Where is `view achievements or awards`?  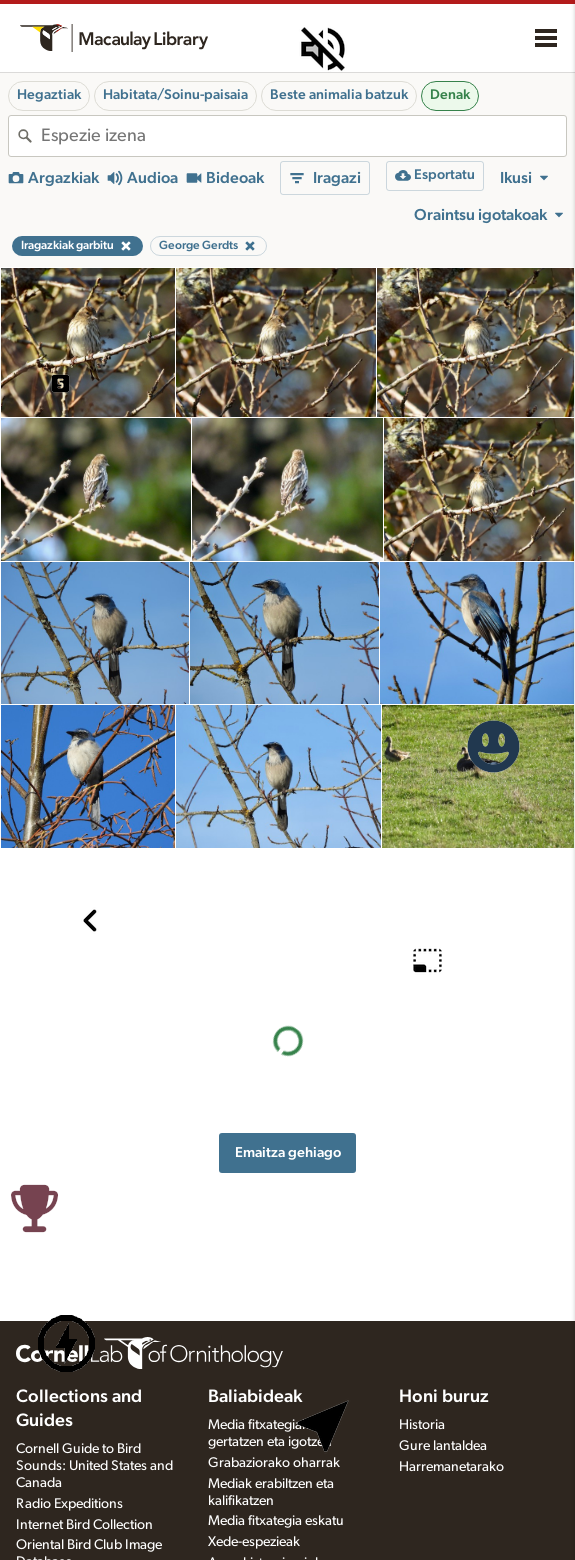 view achievements or awards is located at coordinates (34, 1208).